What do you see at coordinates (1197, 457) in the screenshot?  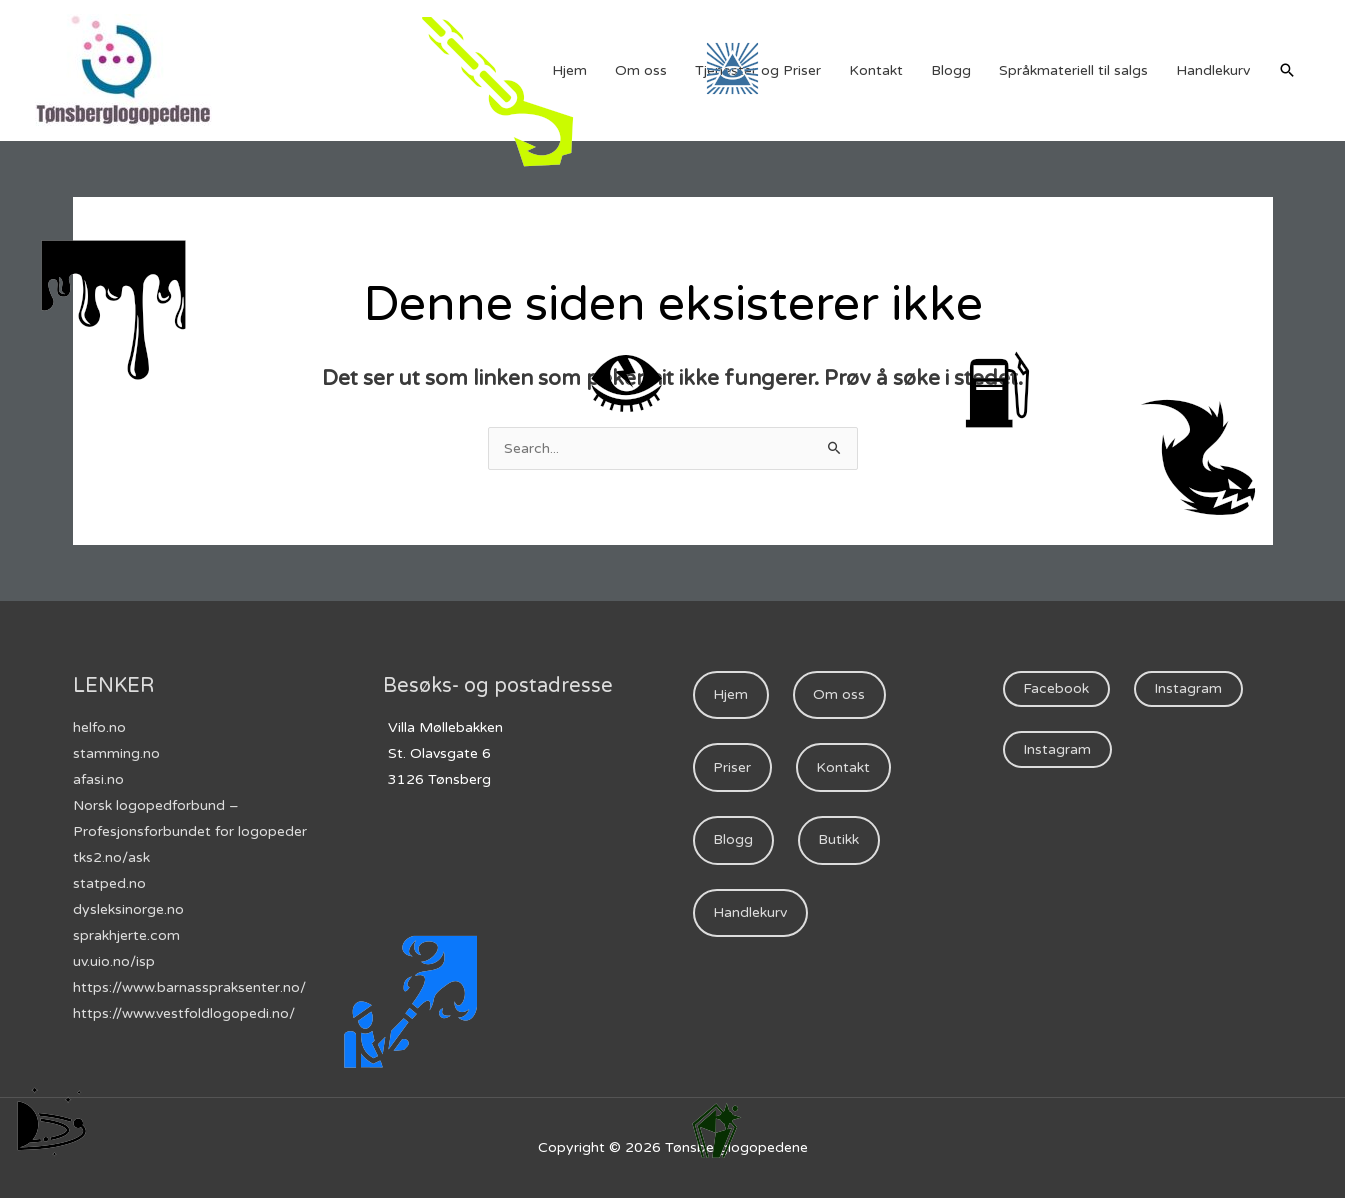 I see `friendly fire or team damage indicator` at bounding box center [1197, 457].